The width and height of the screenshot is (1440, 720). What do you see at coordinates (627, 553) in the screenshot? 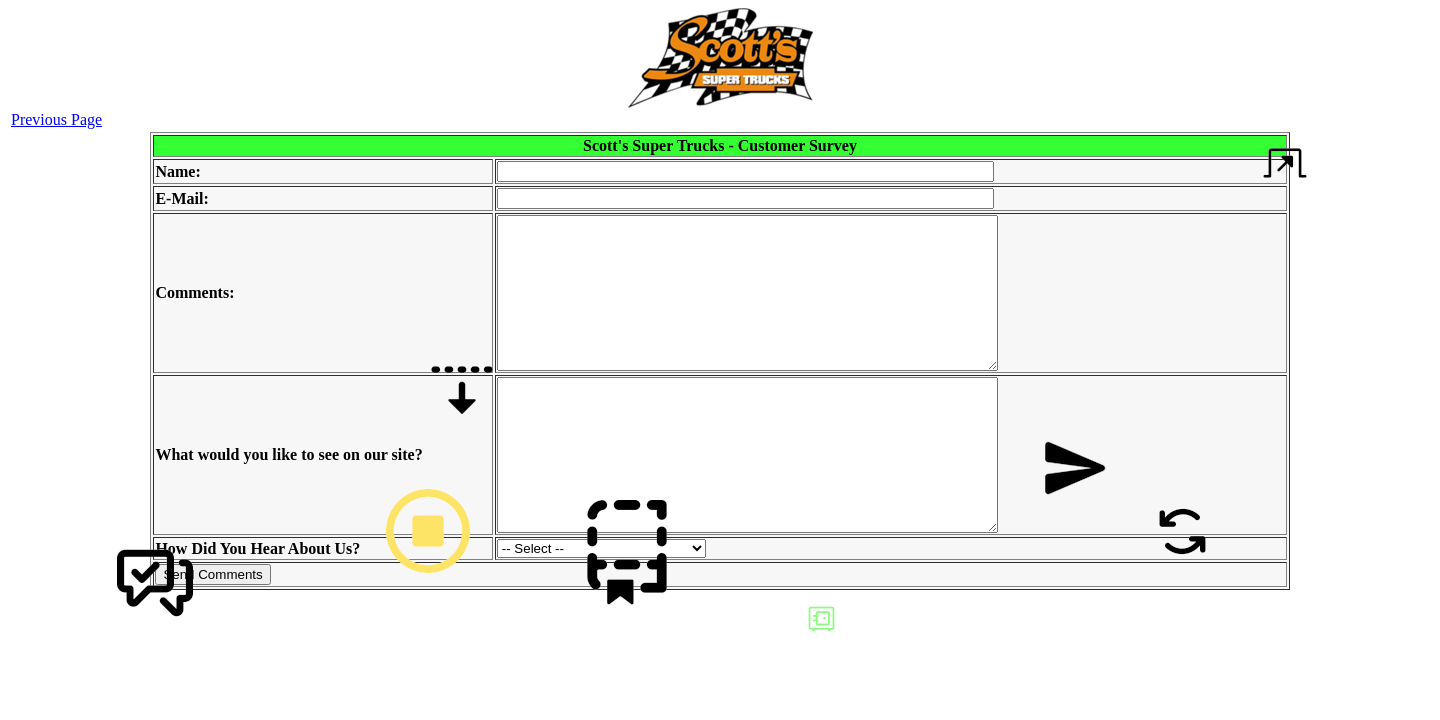
I see `create a new repository from template` at bounding box center [627, 553].